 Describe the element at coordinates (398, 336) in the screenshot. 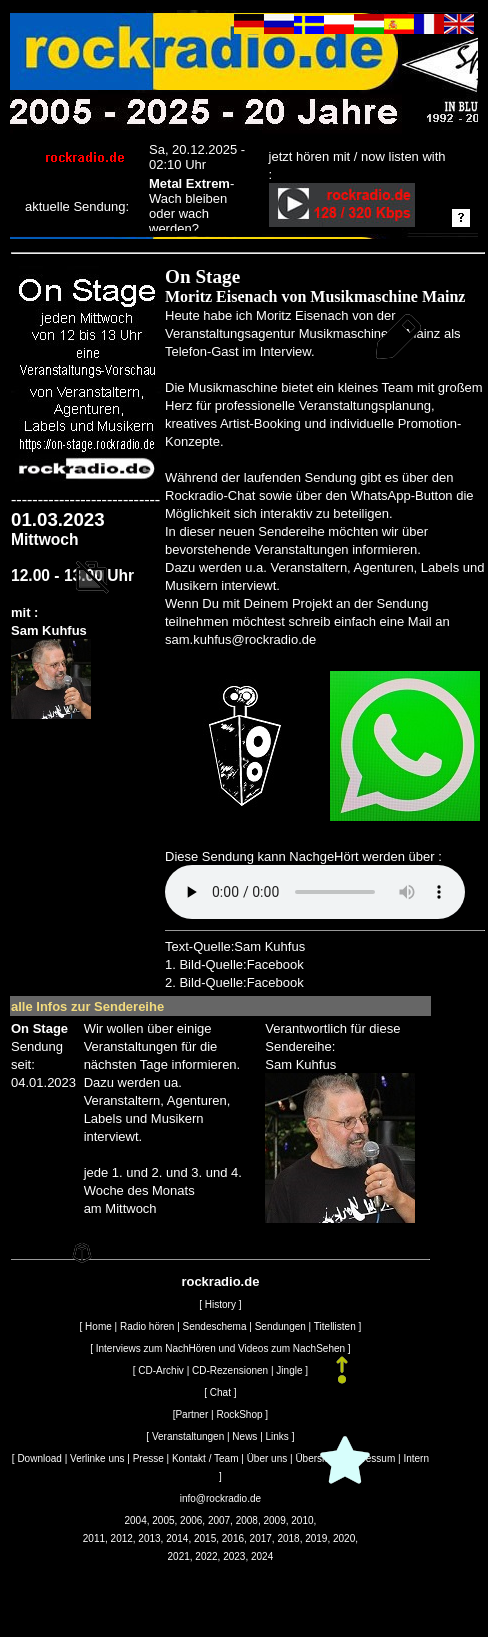

I see `edit or modify content` at that location.